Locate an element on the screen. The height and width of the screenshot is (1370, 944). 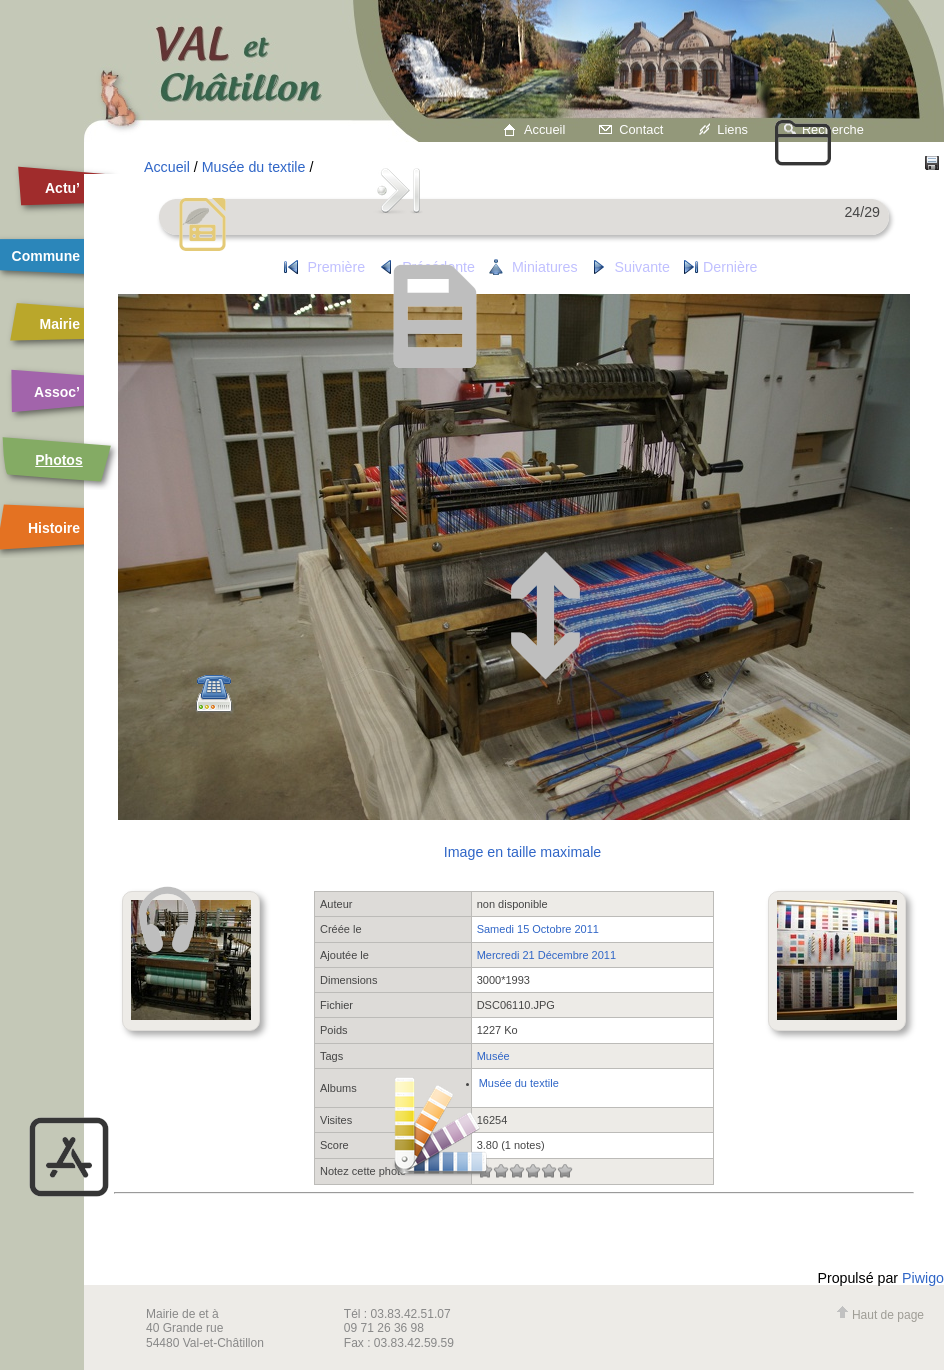
select all items in a document or list is located at coordinates (435, 313).